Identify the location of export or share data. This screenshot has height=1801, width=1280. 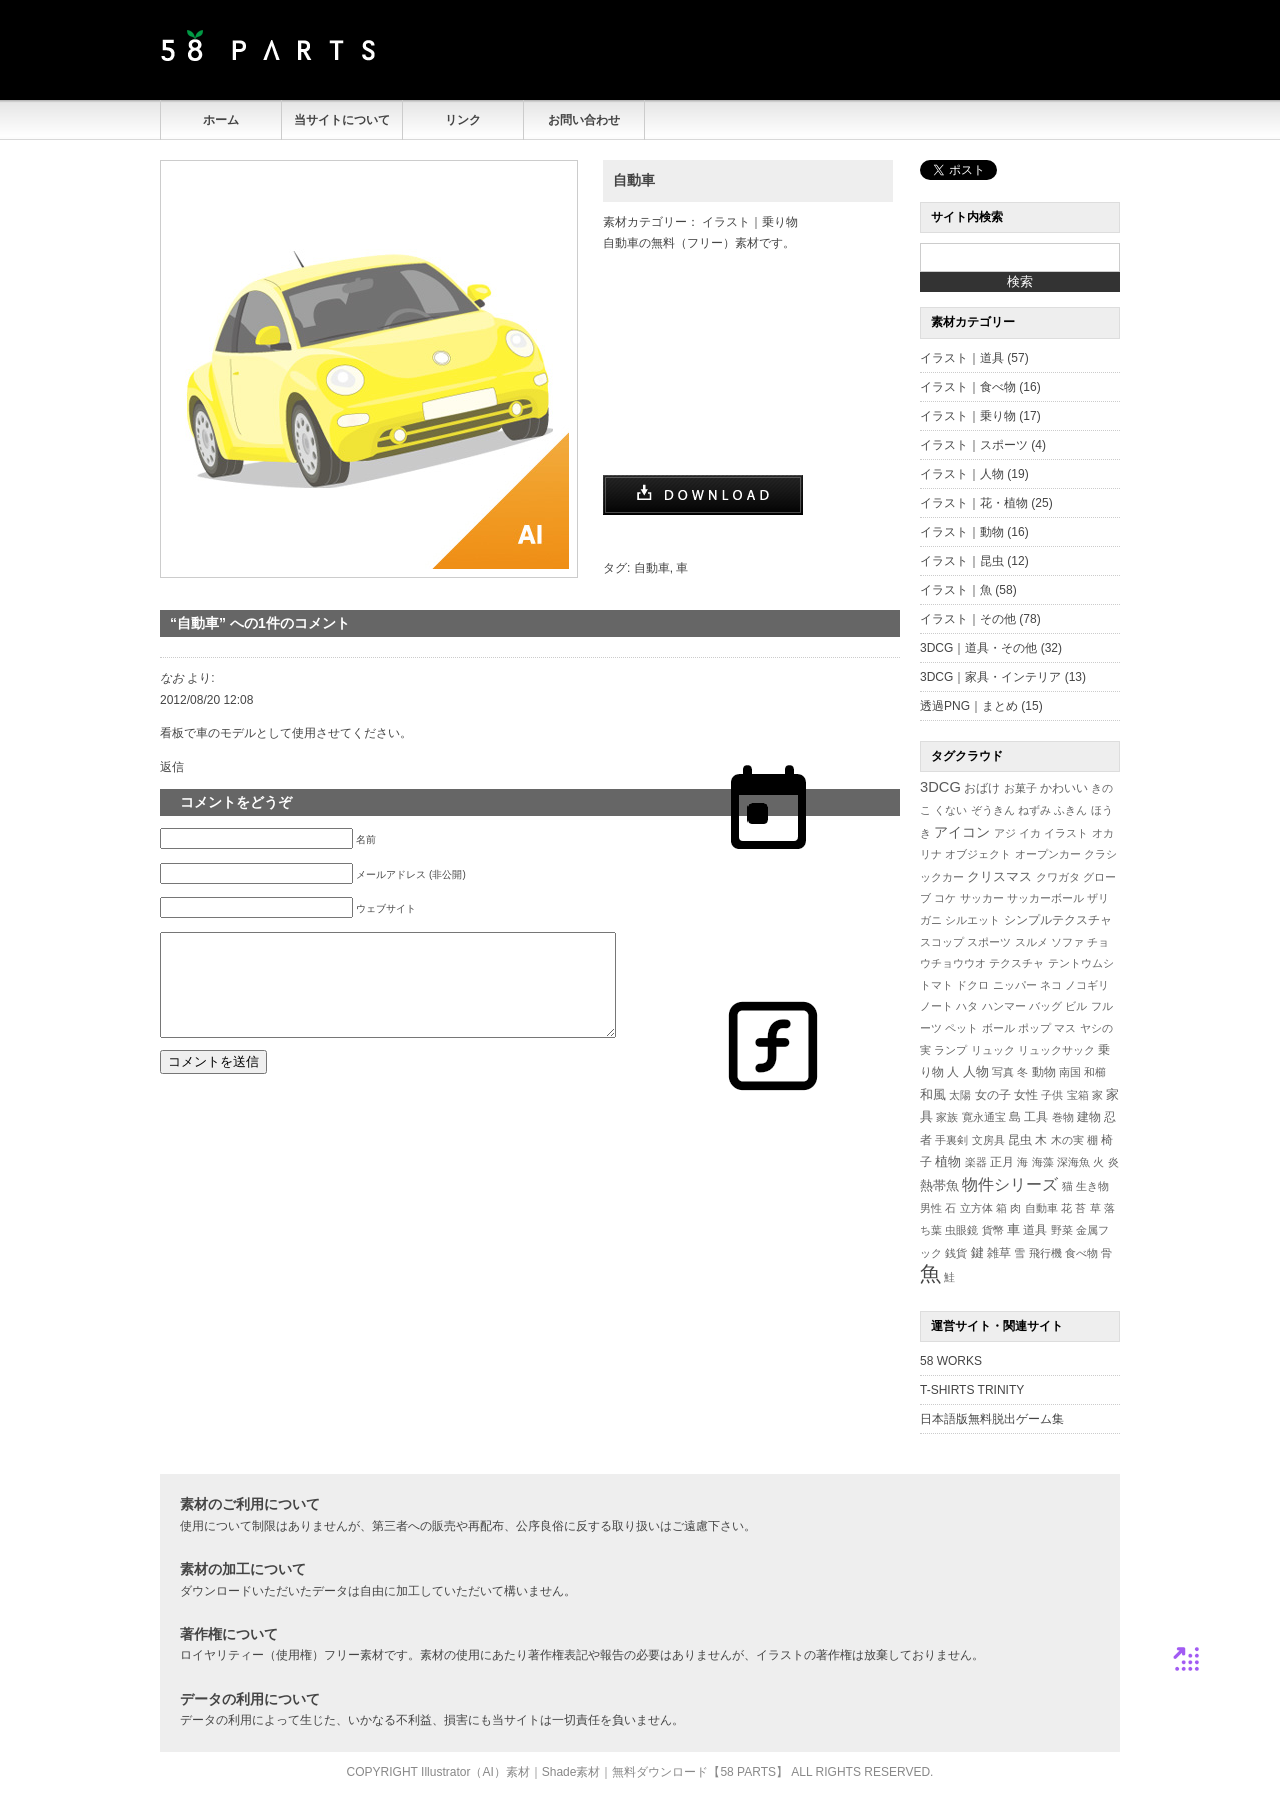
(1187, 1659).